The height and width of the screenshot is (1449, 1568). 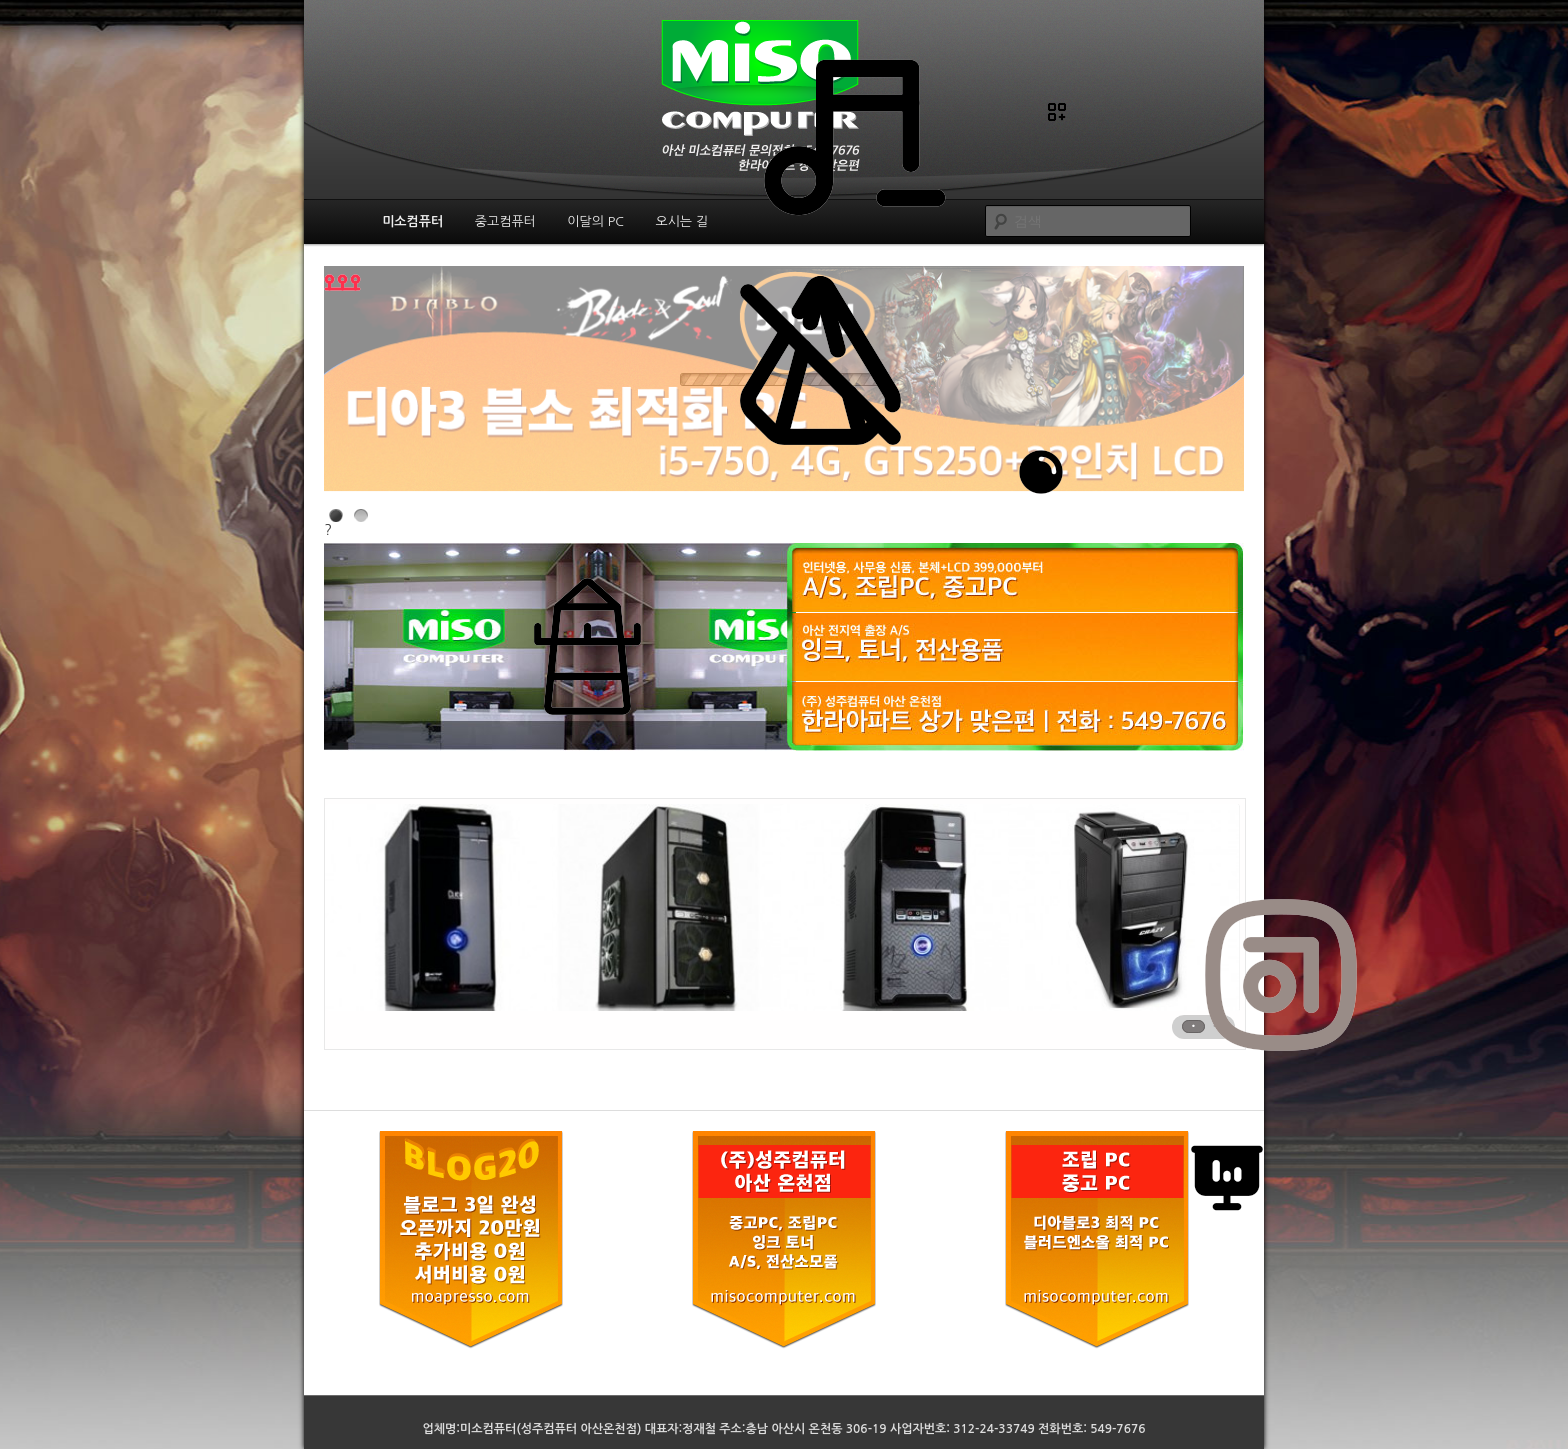 I want to click on add a new category, so click(x=1057, y=112).